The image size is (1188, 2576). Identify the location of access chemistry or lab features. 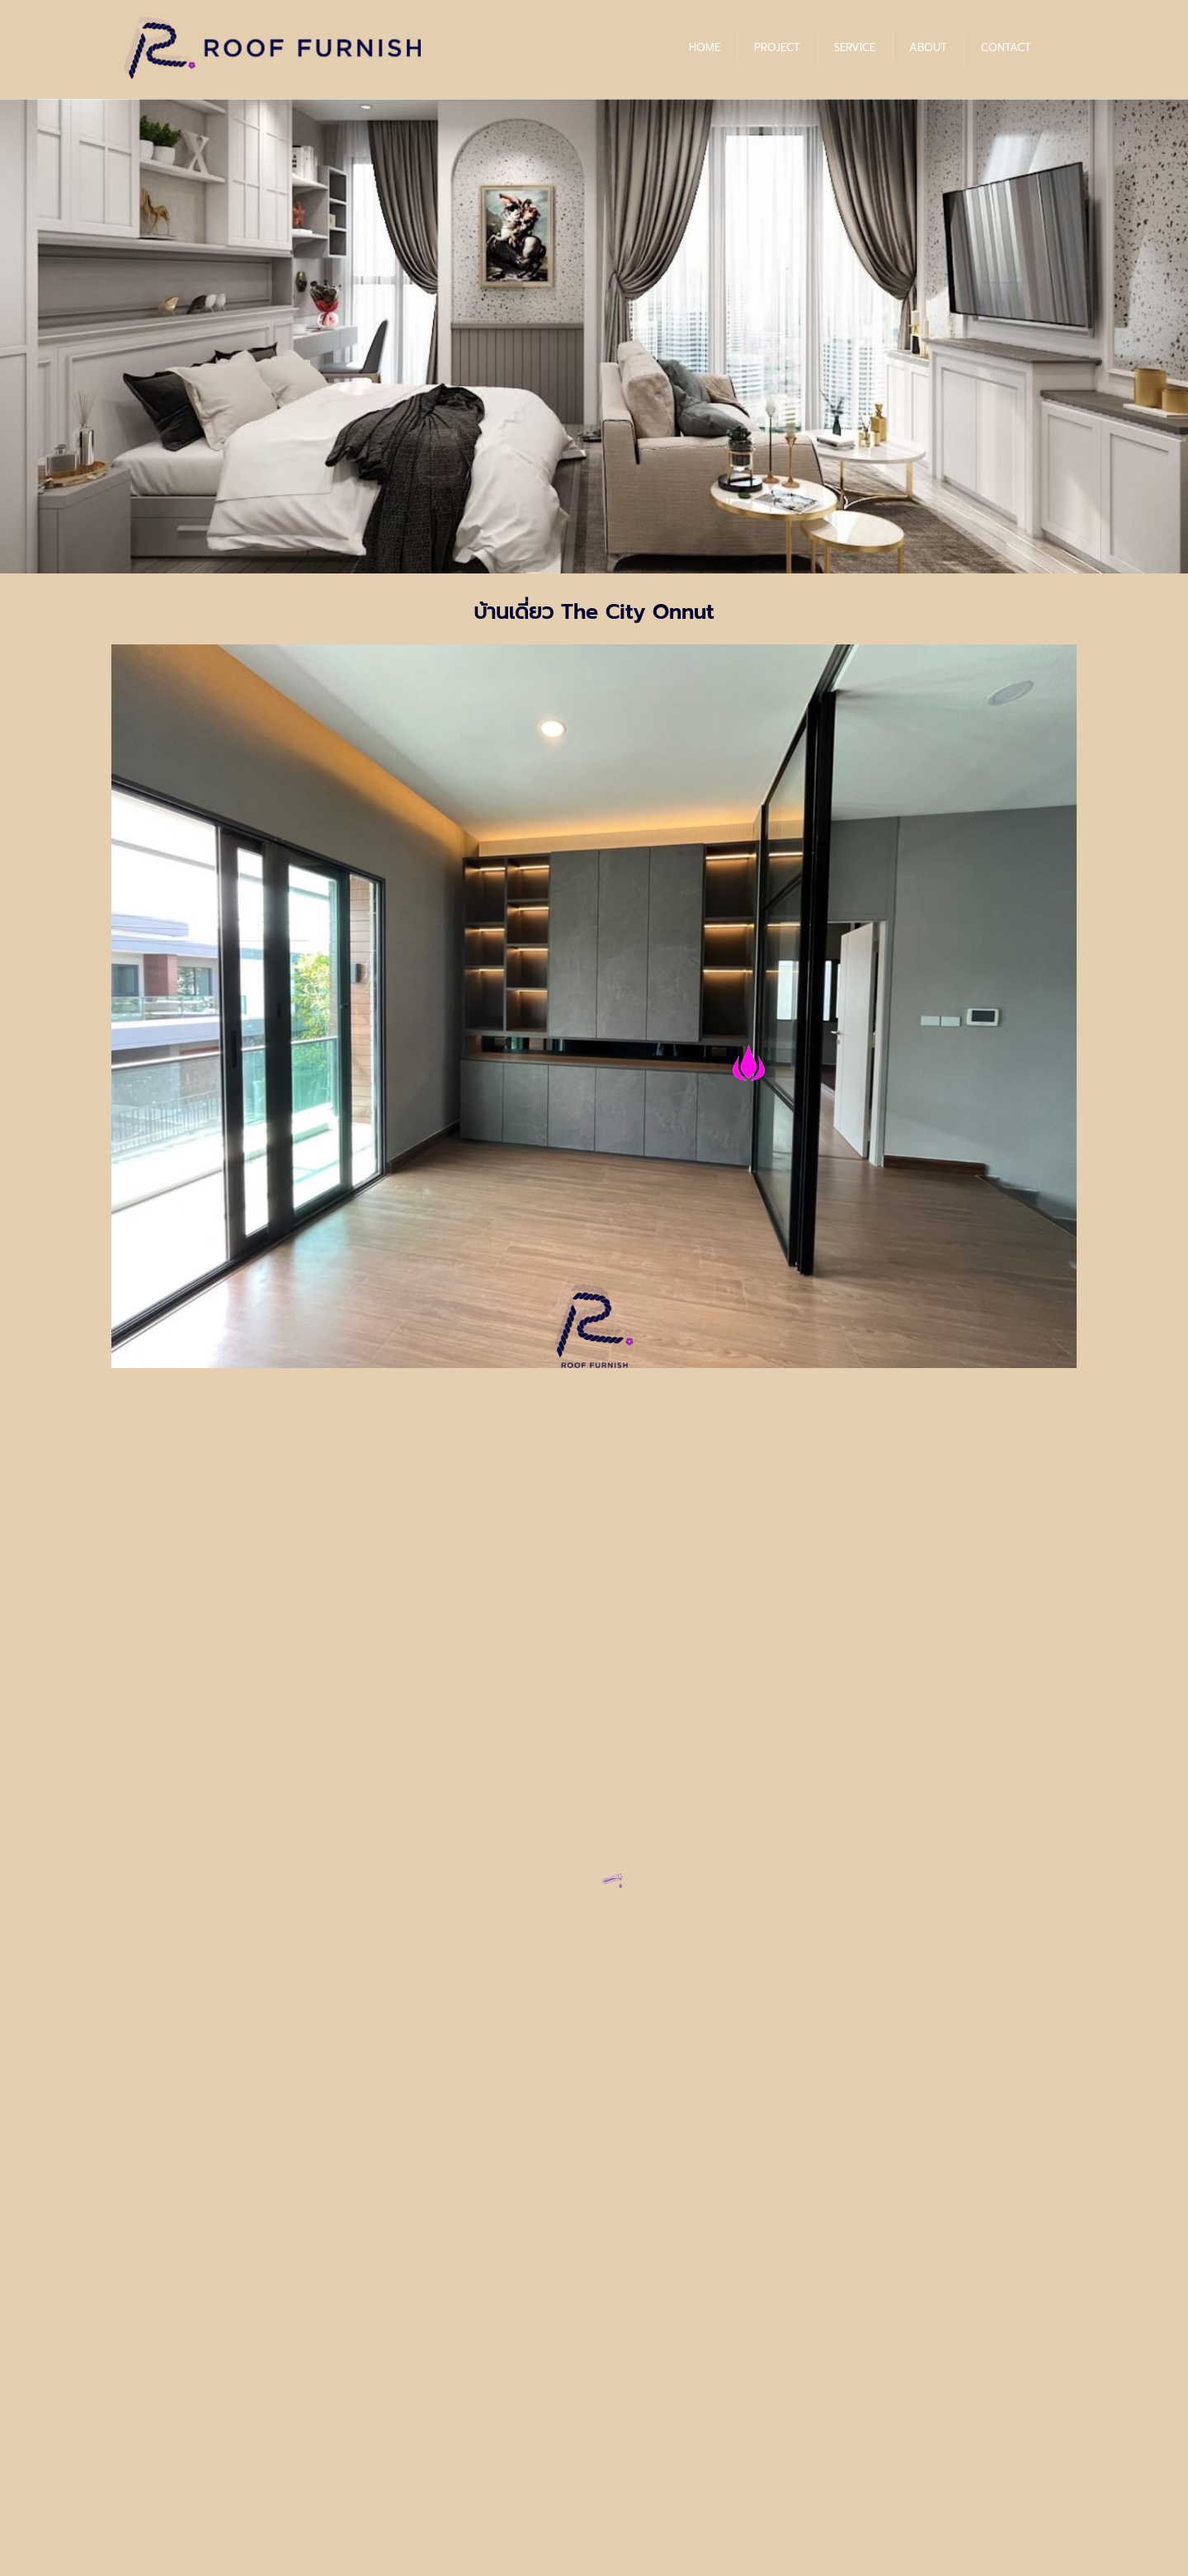
(612, 1881).